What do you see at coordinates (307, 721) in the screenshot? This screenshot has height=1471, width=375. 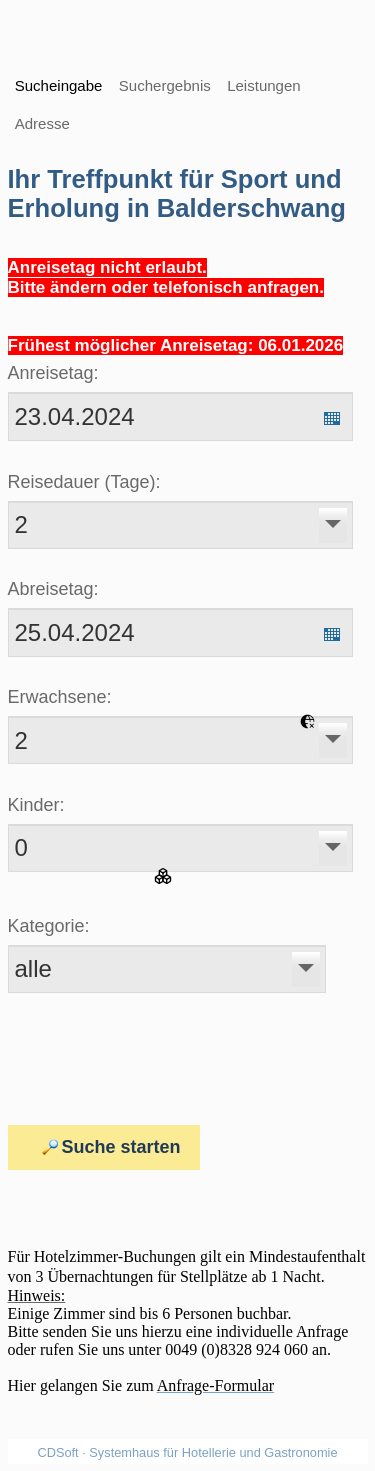 I see `no internet connection` at bounding box center [307, 721].